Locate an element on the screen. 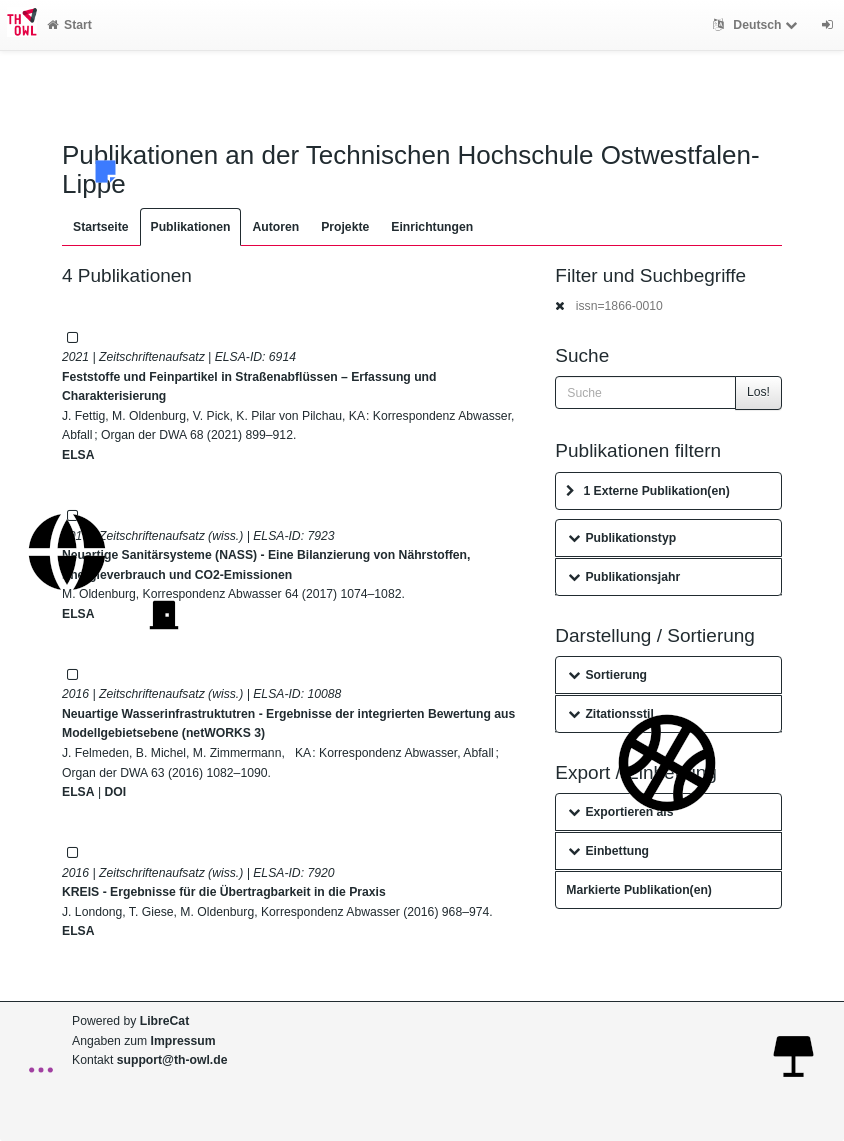  access sports scores and updates is located at coordinates (667, 763).